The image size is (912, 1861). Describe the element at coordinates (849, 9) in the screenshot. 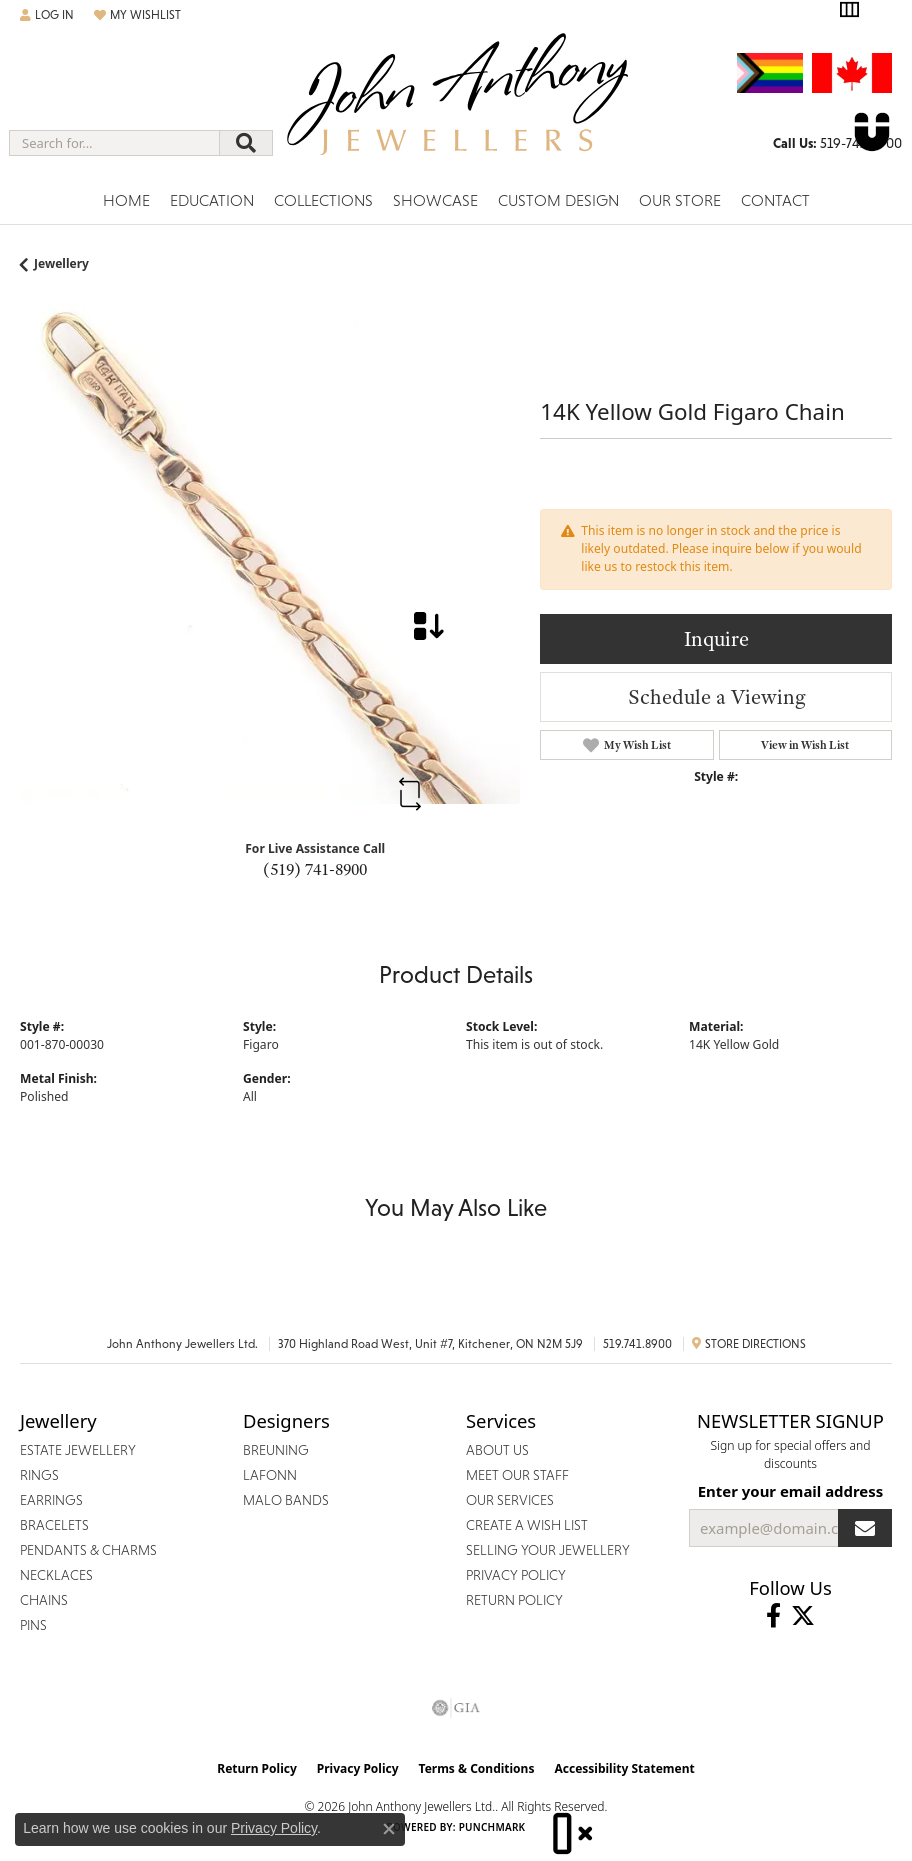

I see `switch to column view layout` at that location.